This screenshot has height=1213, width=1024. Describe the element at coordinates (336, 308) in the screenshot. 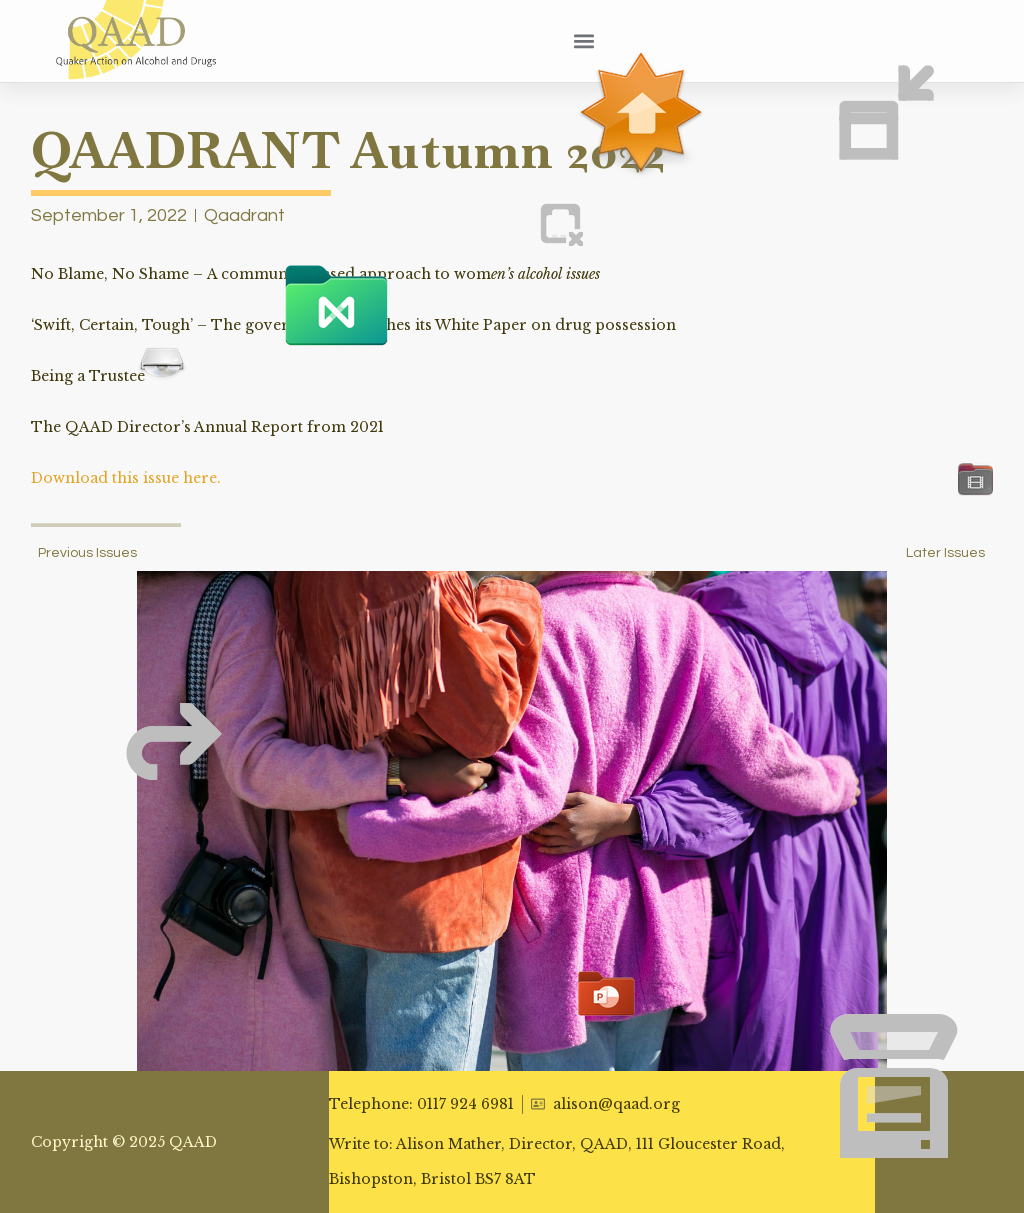

I see `open wondershare edrawmind project folder` at that location.